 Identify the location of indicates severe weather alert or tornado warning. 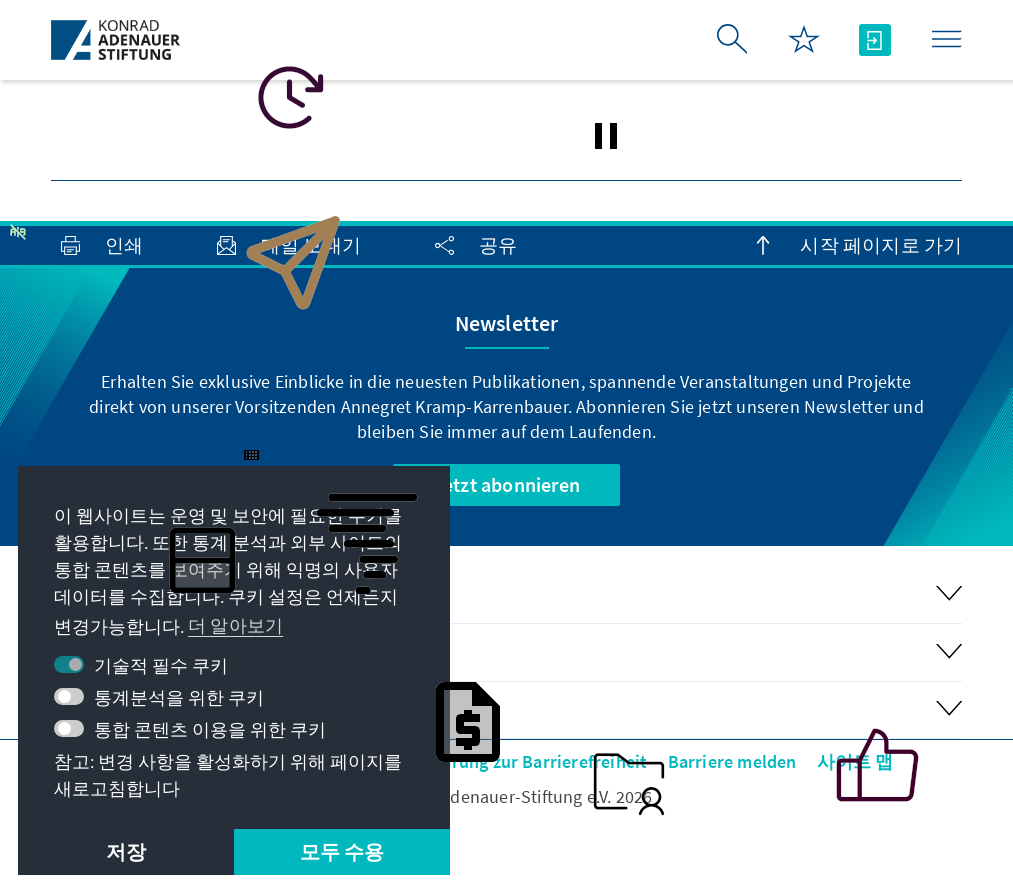
(367, 540).